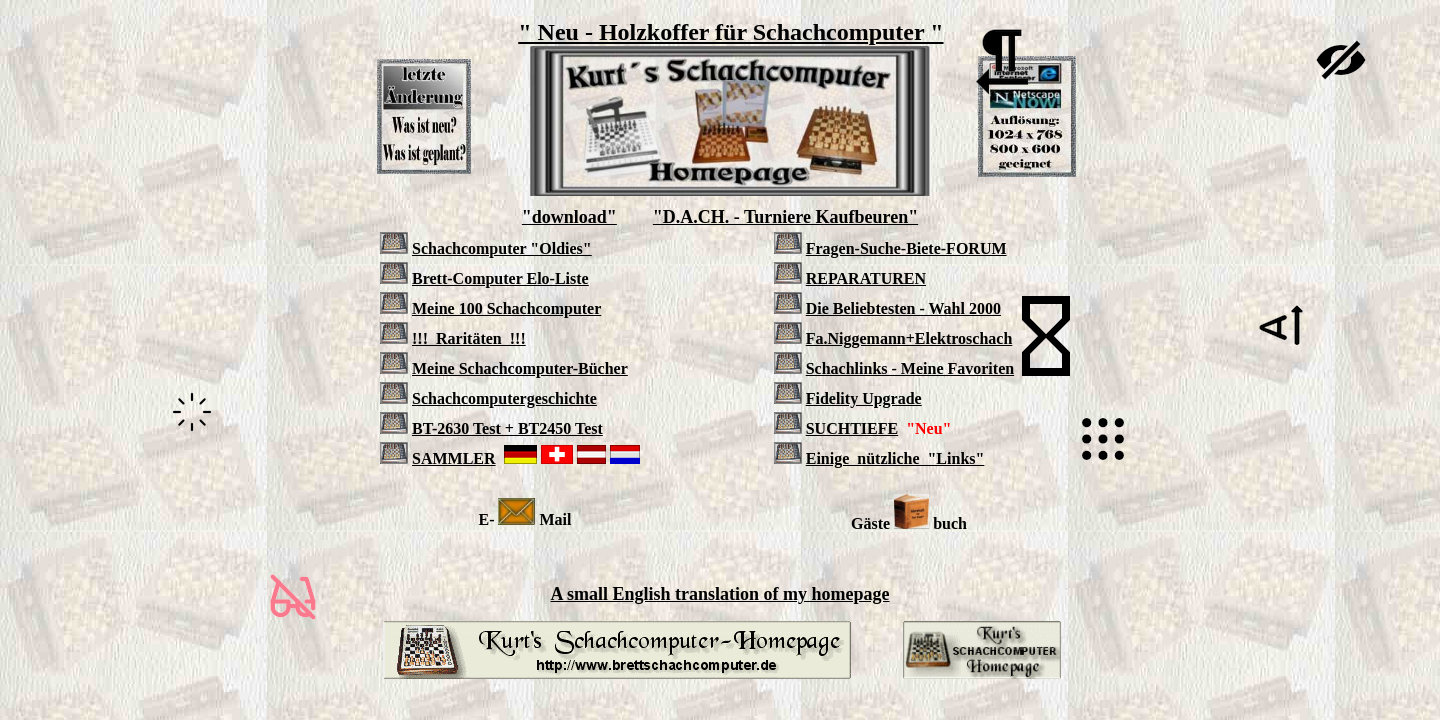 The width and height of the screenshot is (1440, 720). I want to click on switch text direction to right-to-left, so click(1002, 62).